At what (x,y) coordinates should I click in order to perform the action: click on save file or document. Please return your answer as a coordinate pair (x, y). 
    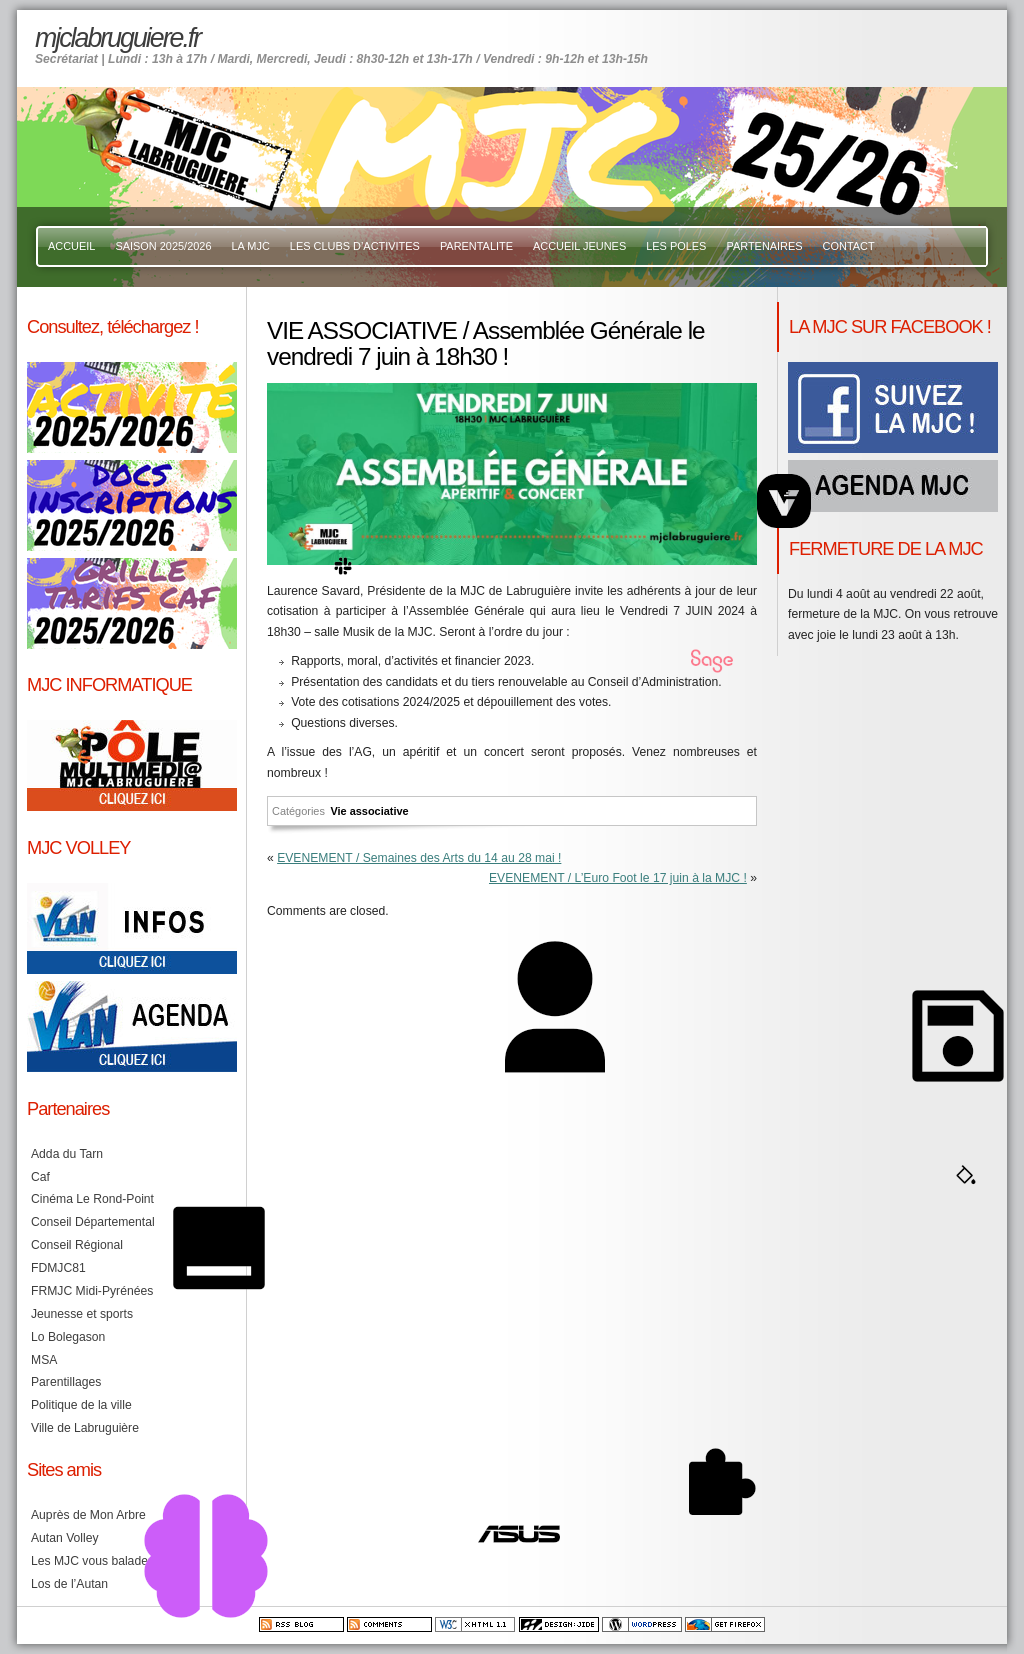
    Looking at the image, I should click on (958, 1036).